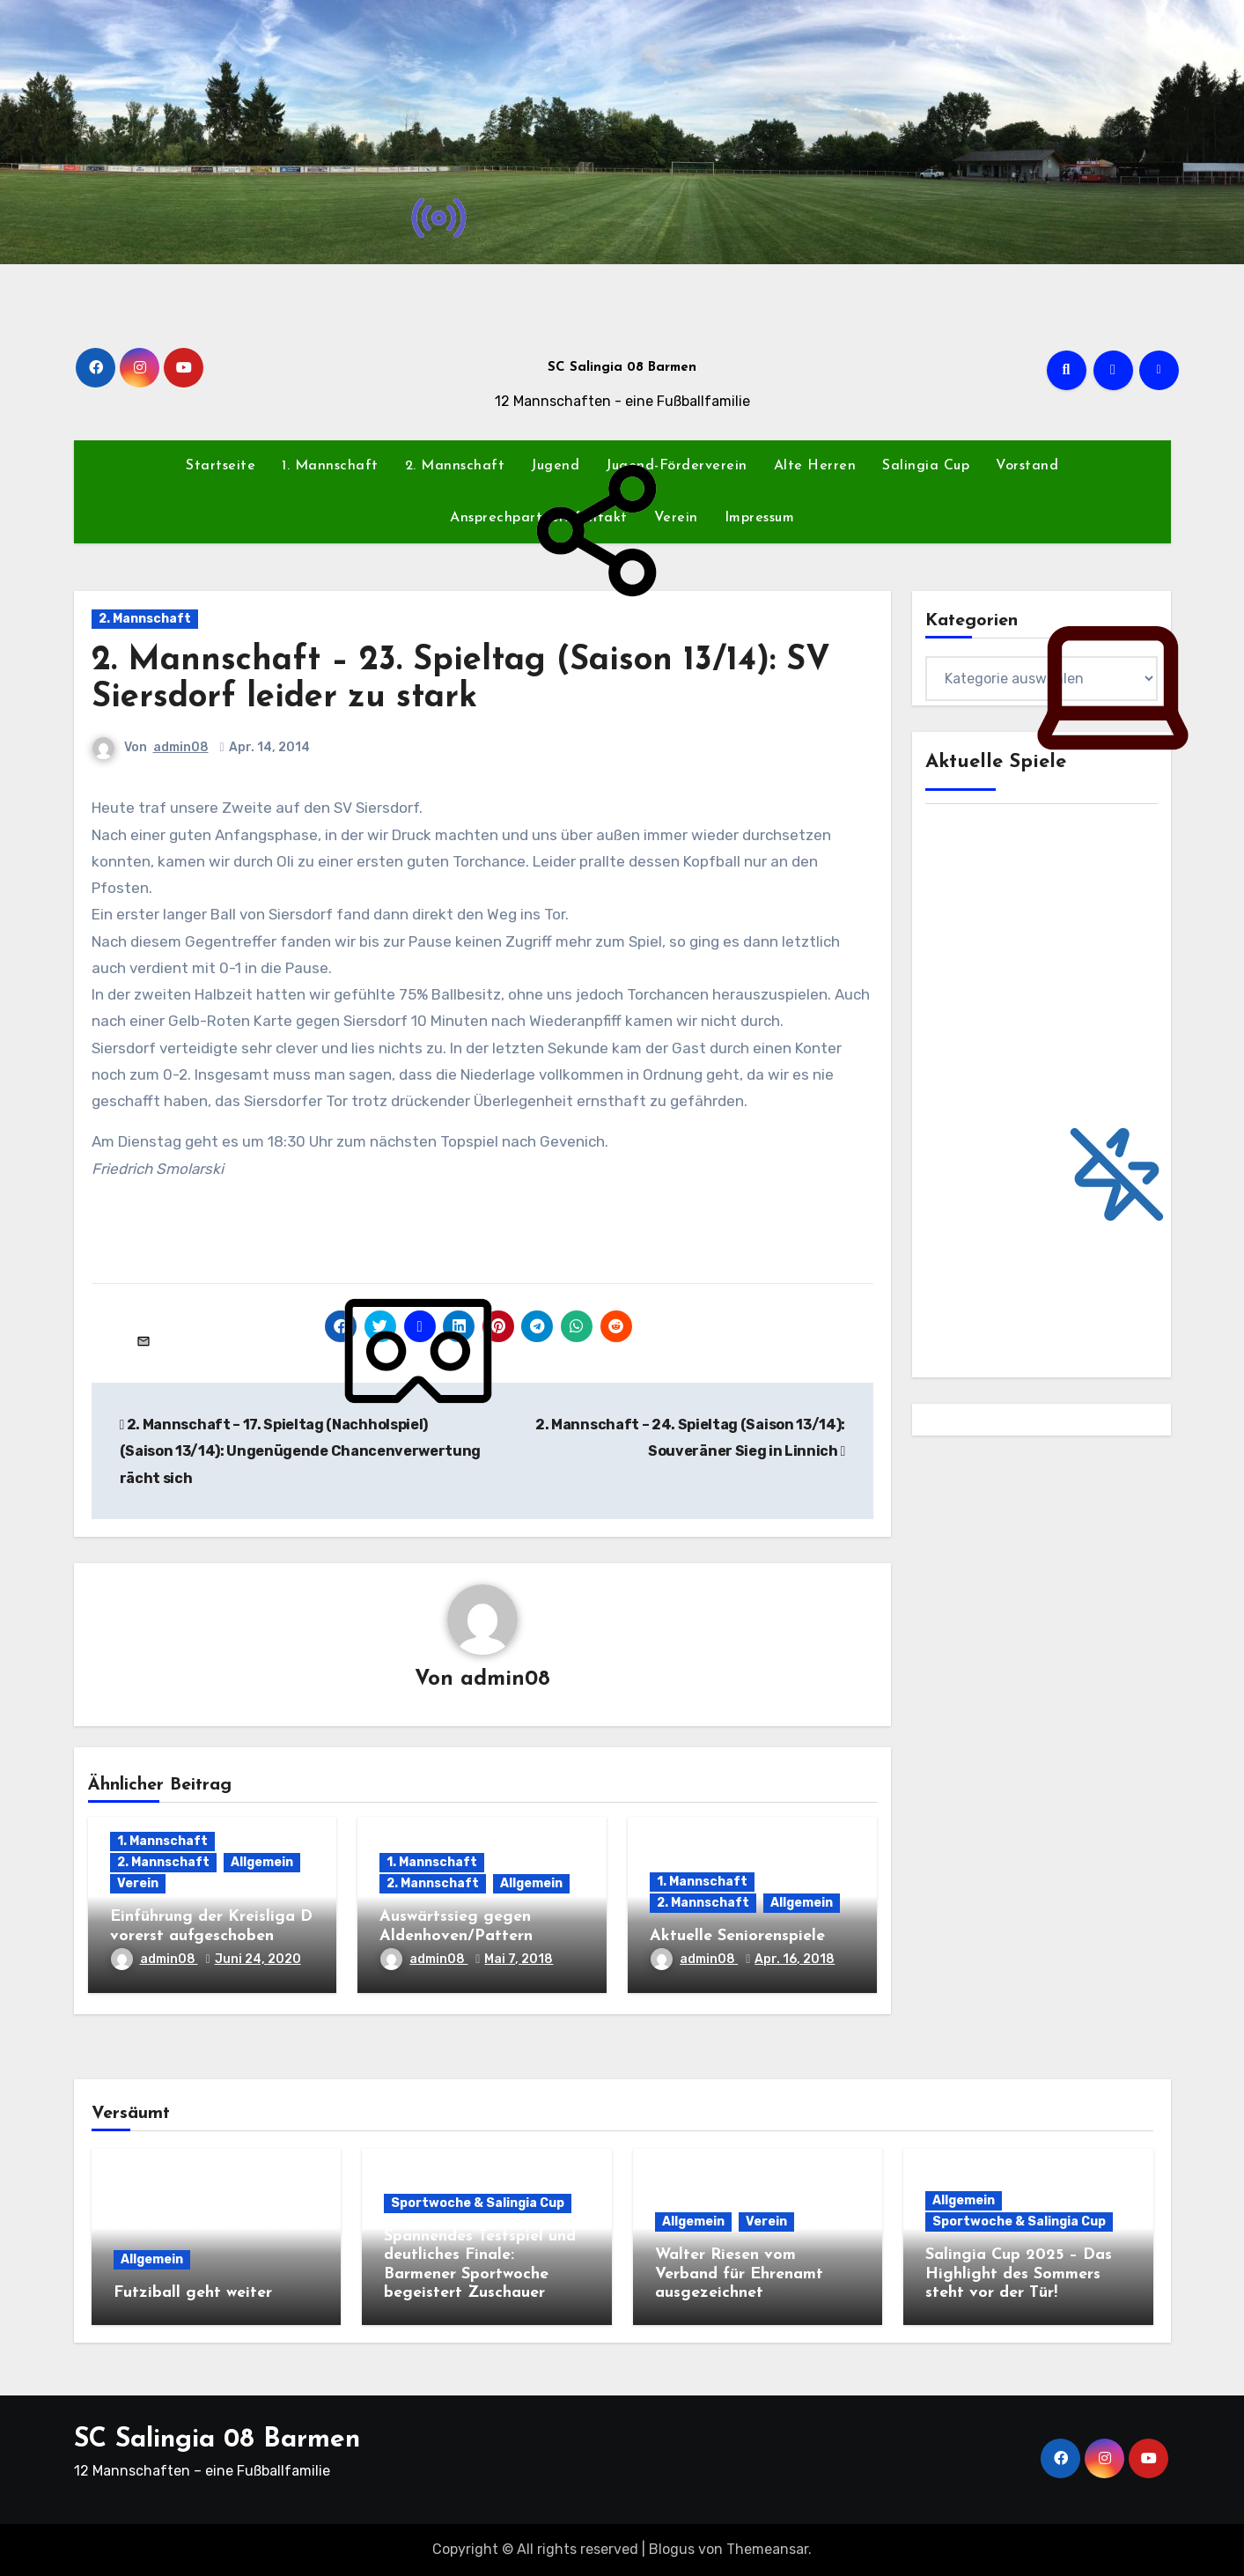 The width and height of the screenshot is (1244, 2576). I want to click on access radio or audio streaming, so click(438, 218).